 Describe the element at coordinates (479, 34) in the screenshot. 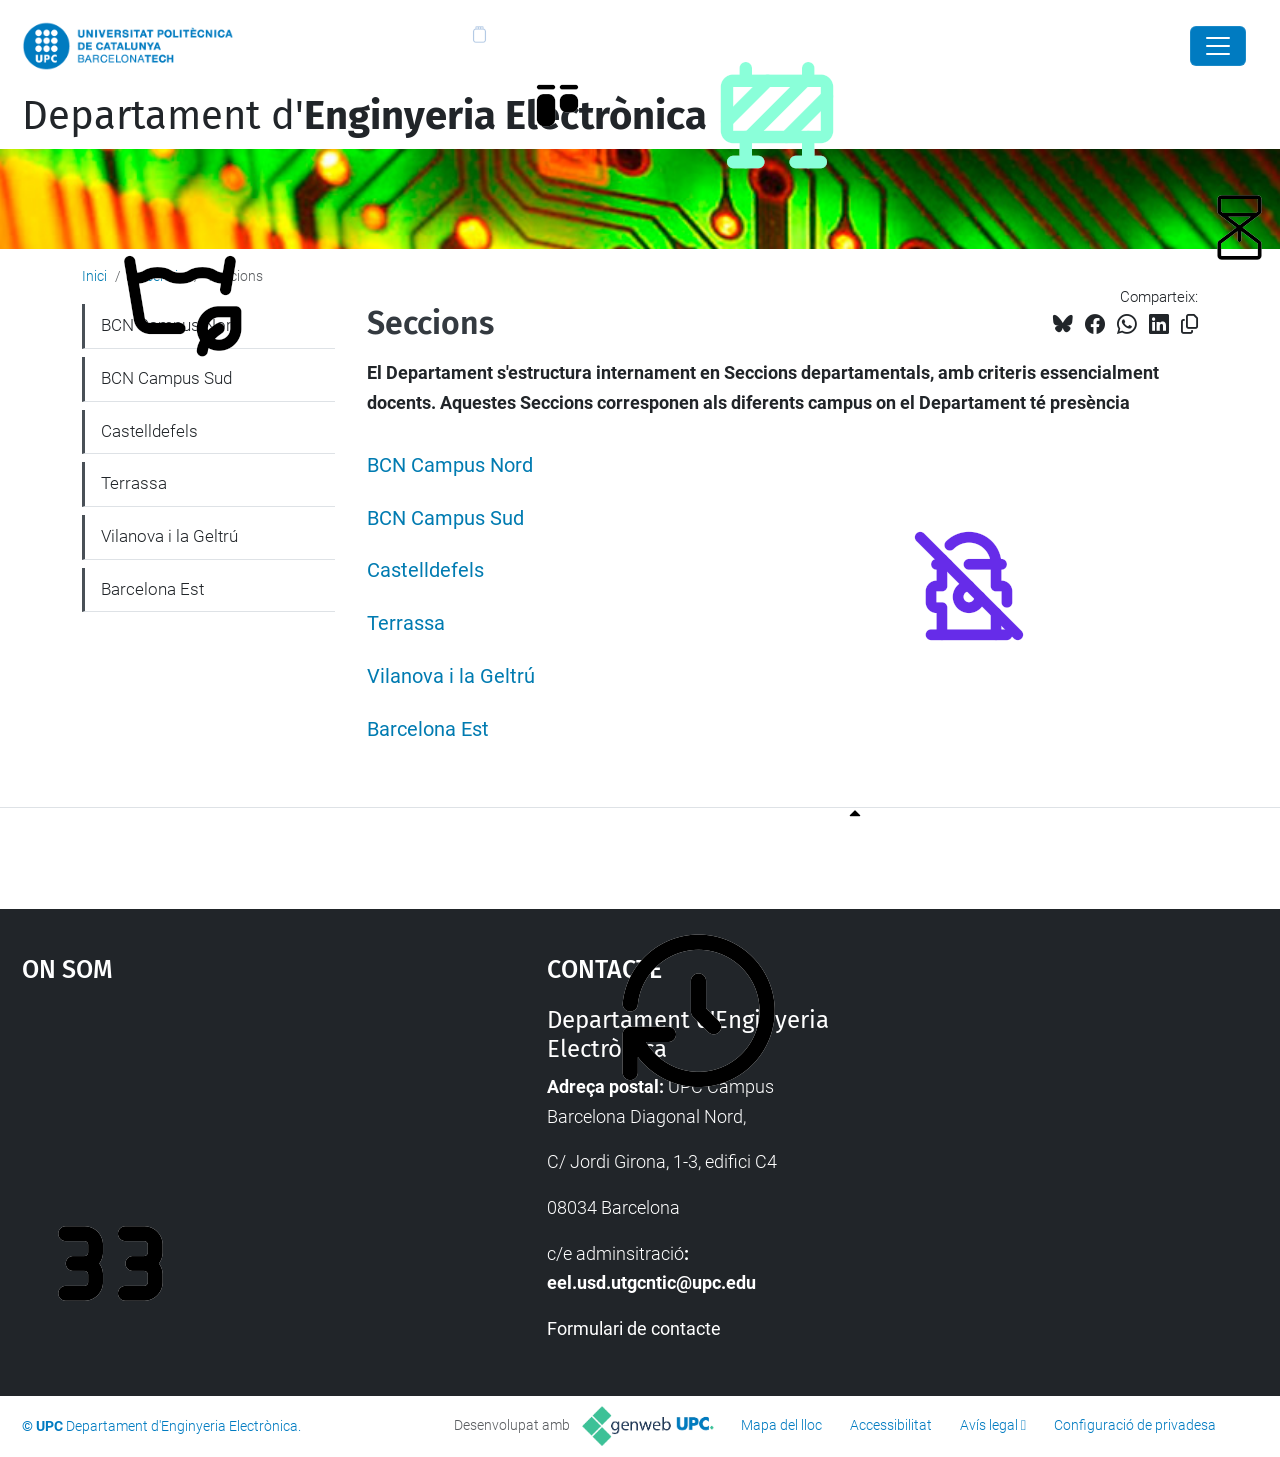

I see `store or organize items in a container` at that location.